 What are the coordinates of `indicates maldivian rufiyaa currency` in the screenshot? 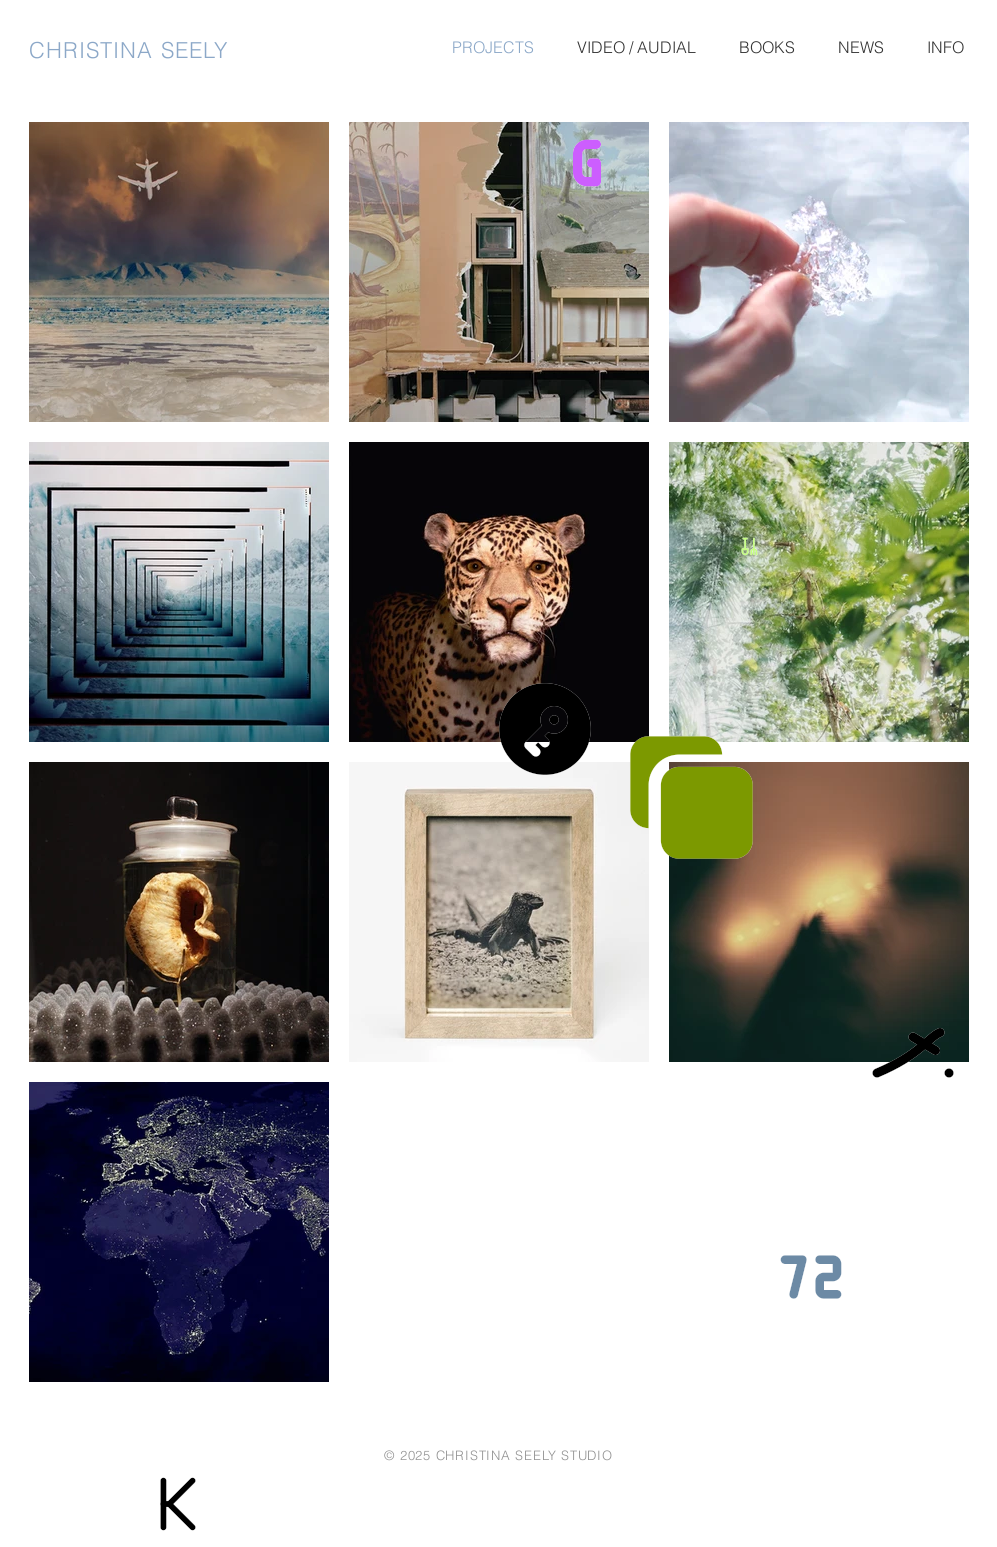 It's located at (913, 1055).